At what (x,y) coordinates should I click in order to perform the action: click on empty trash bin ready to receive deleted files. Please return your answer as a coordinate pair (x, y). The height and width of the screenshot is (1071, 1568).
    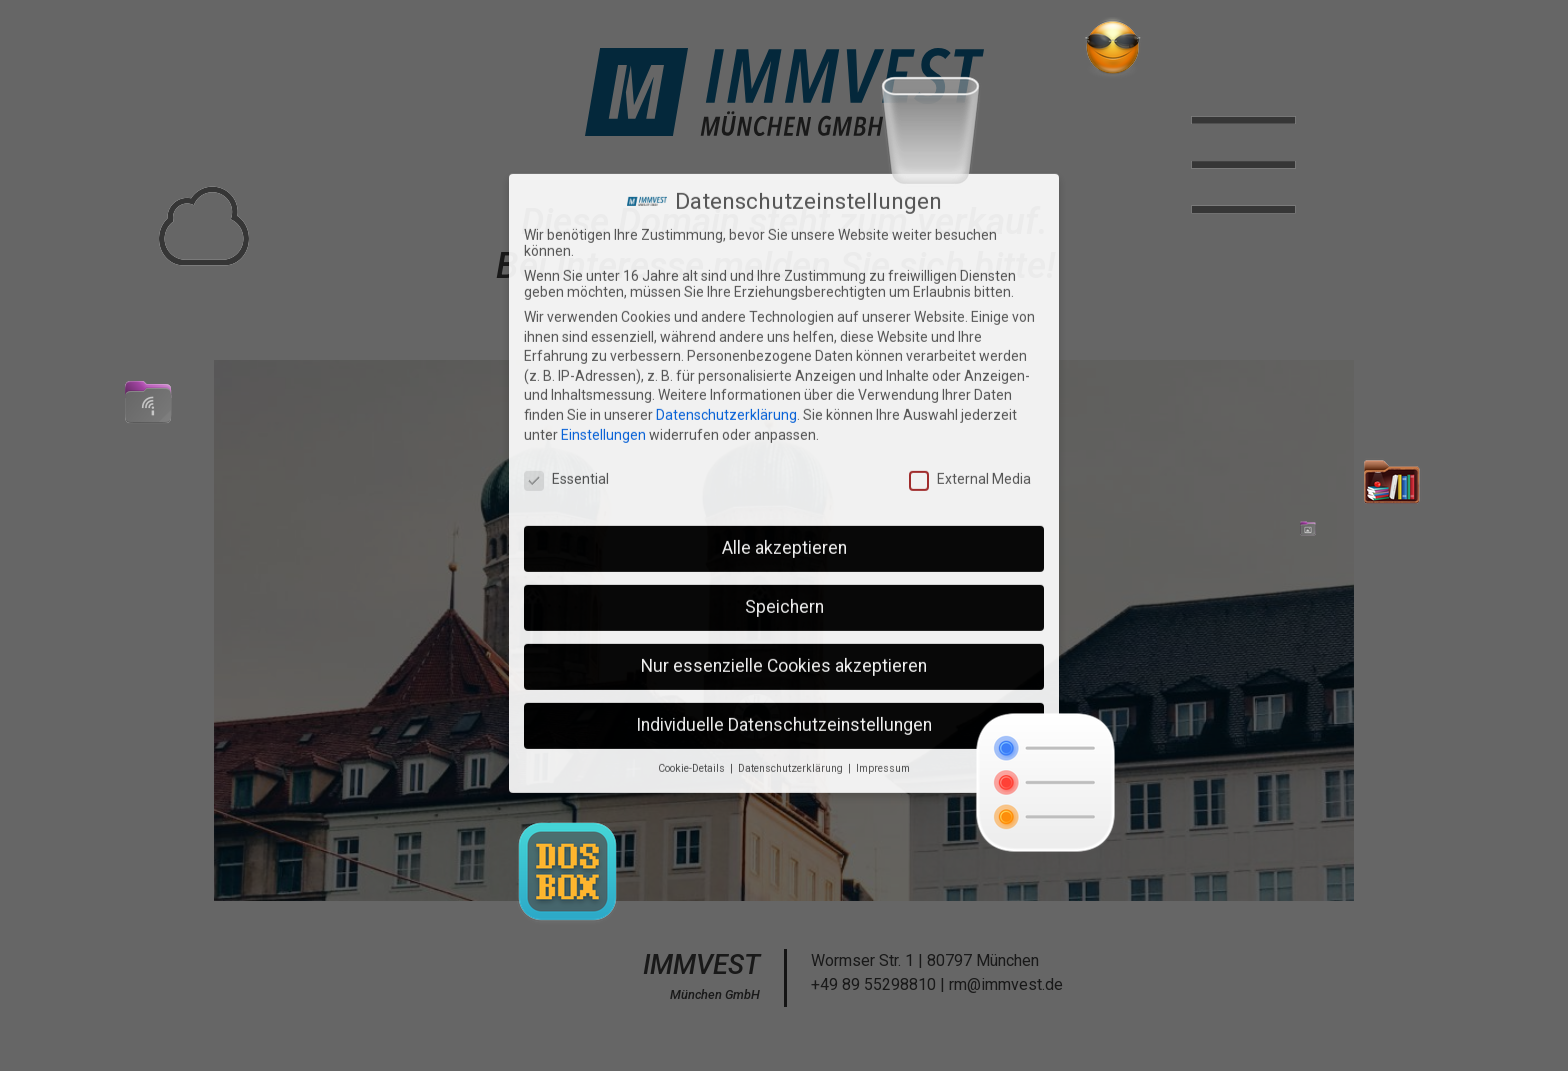
    Looking at the image, I should click on (930, 129).